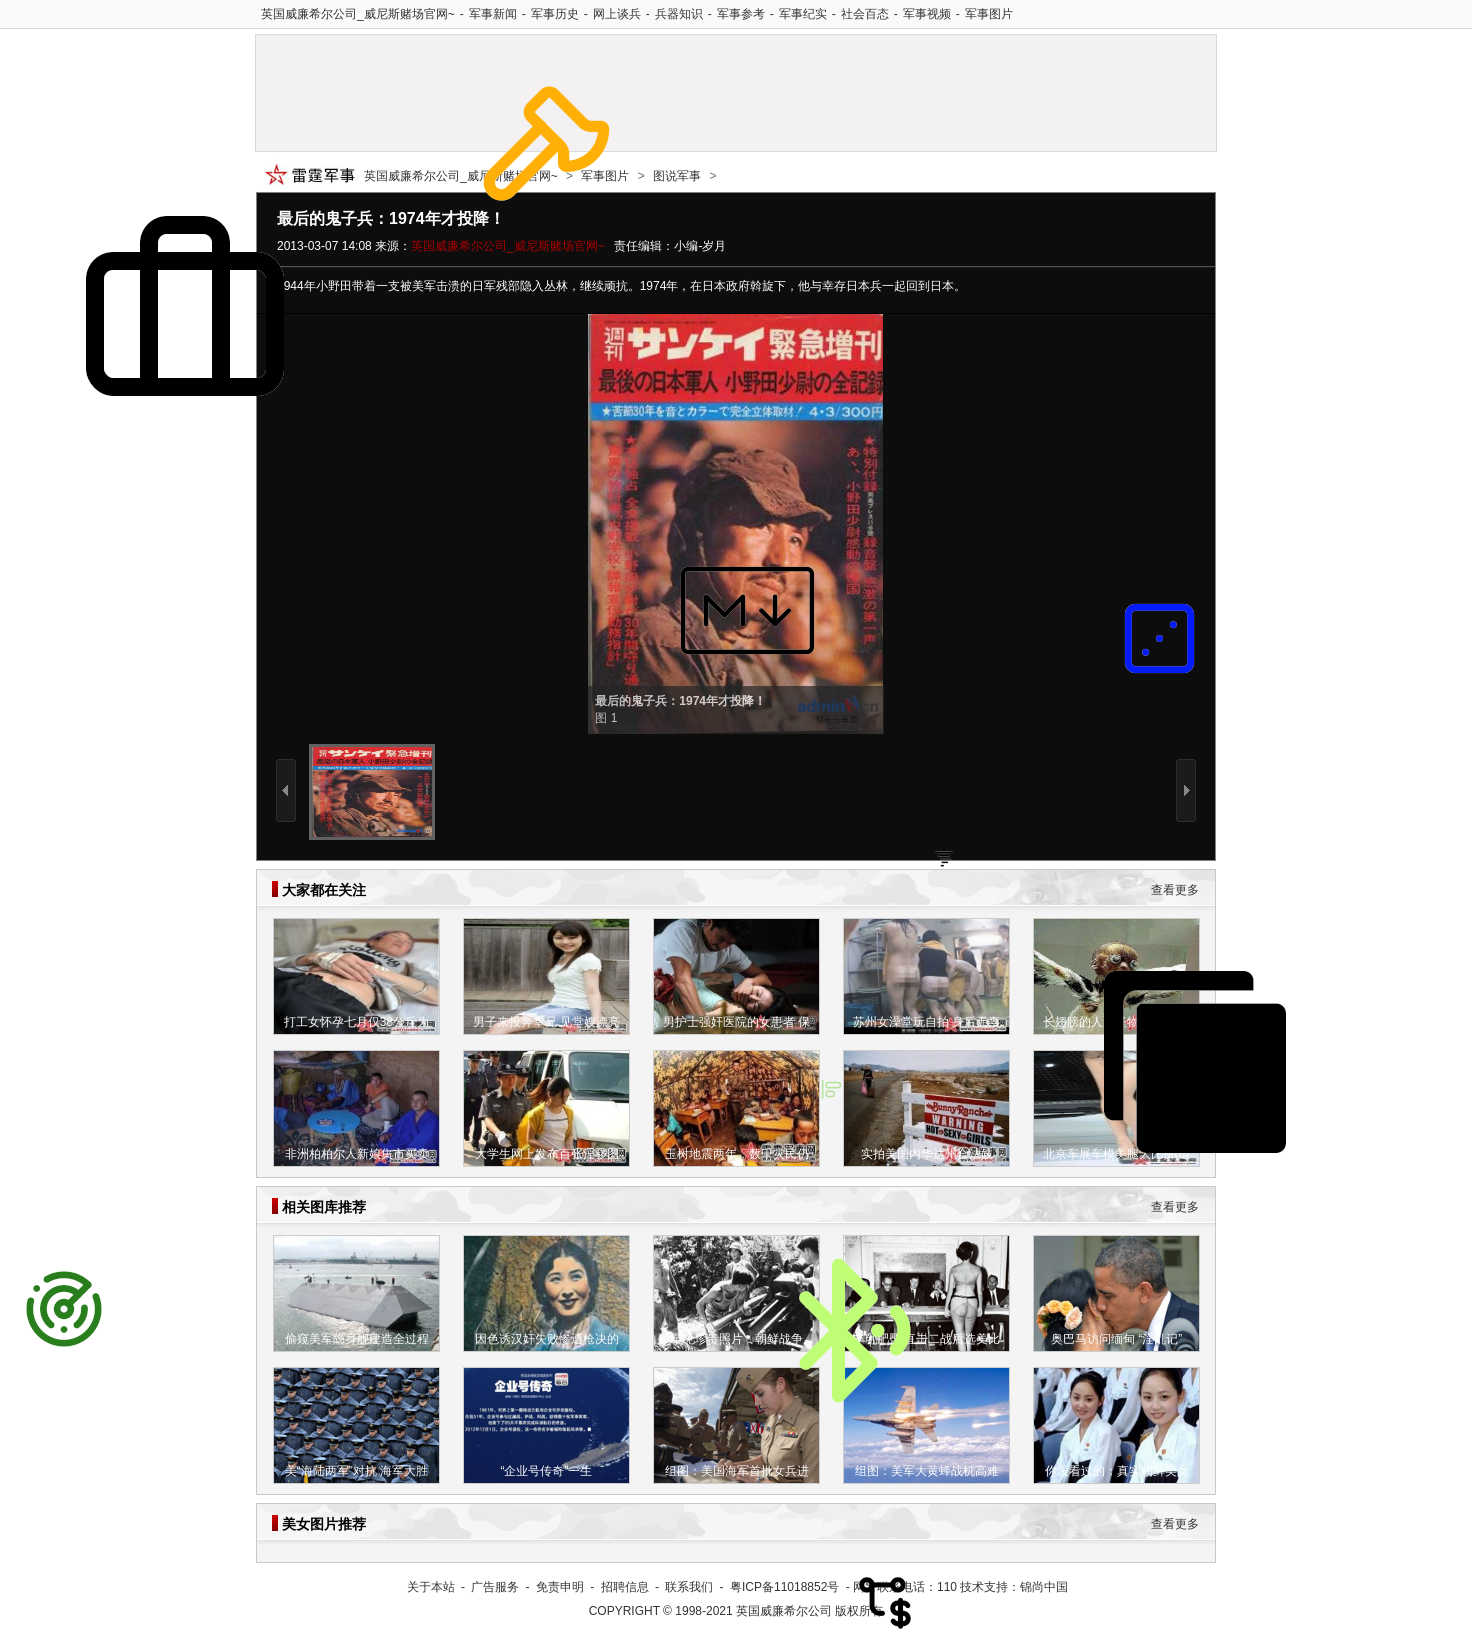 This screenshot has width=1472, height=1635. I want to click on randomize or shuffle content, so click(1159, 638).